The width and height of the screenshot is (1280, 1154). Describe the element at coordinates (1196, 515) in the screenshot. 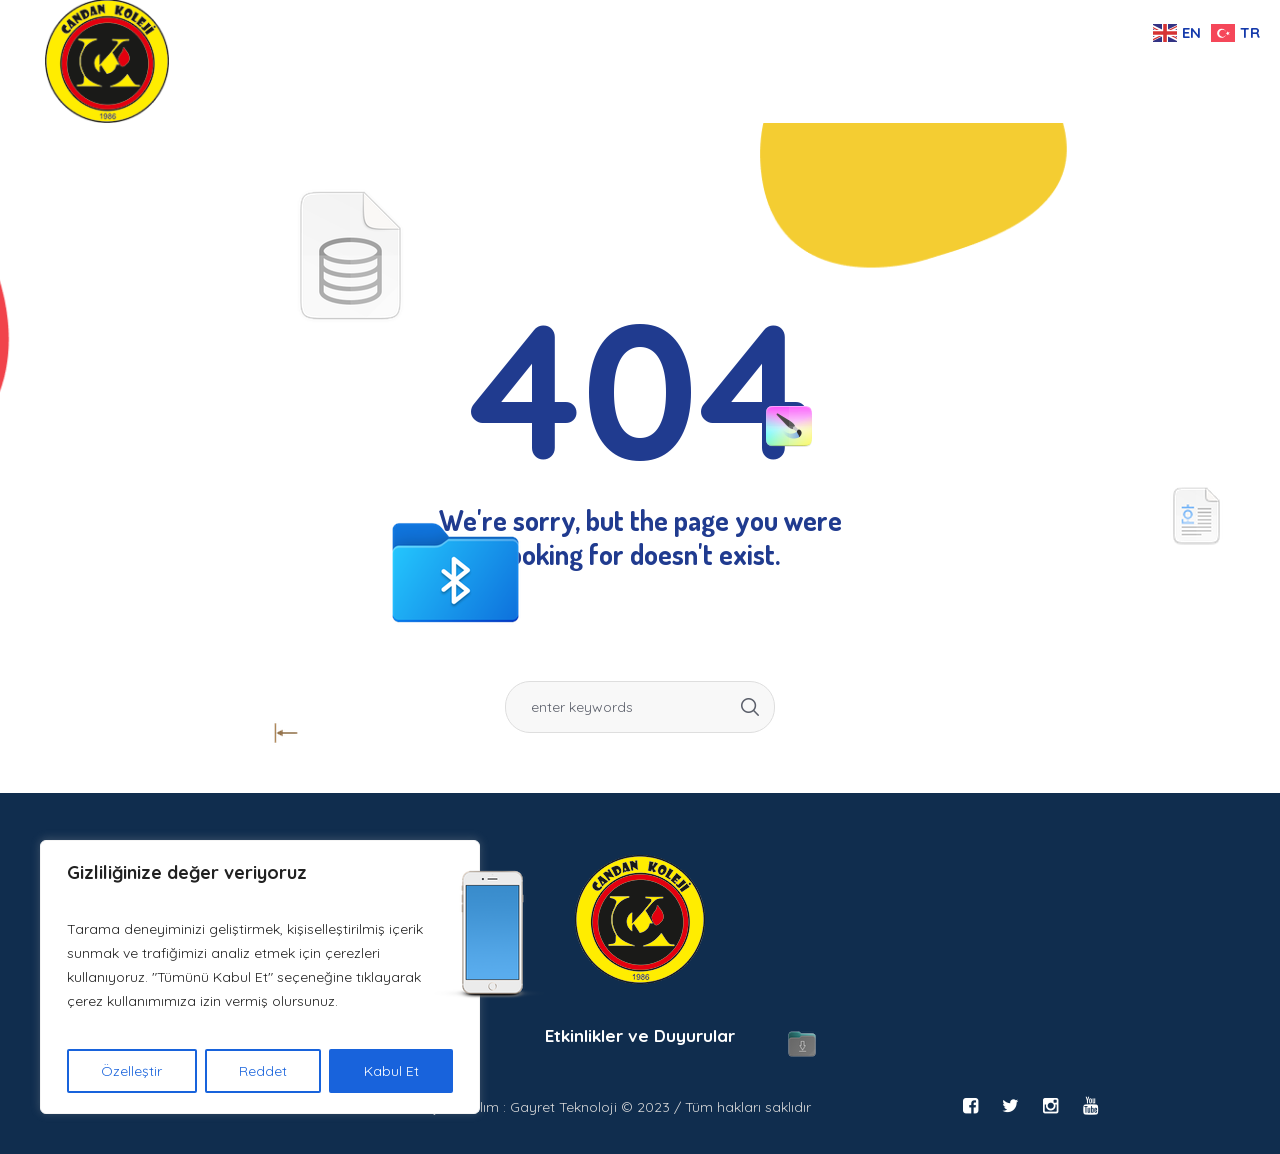

I see `hancom hangul word processor document file` at that location.